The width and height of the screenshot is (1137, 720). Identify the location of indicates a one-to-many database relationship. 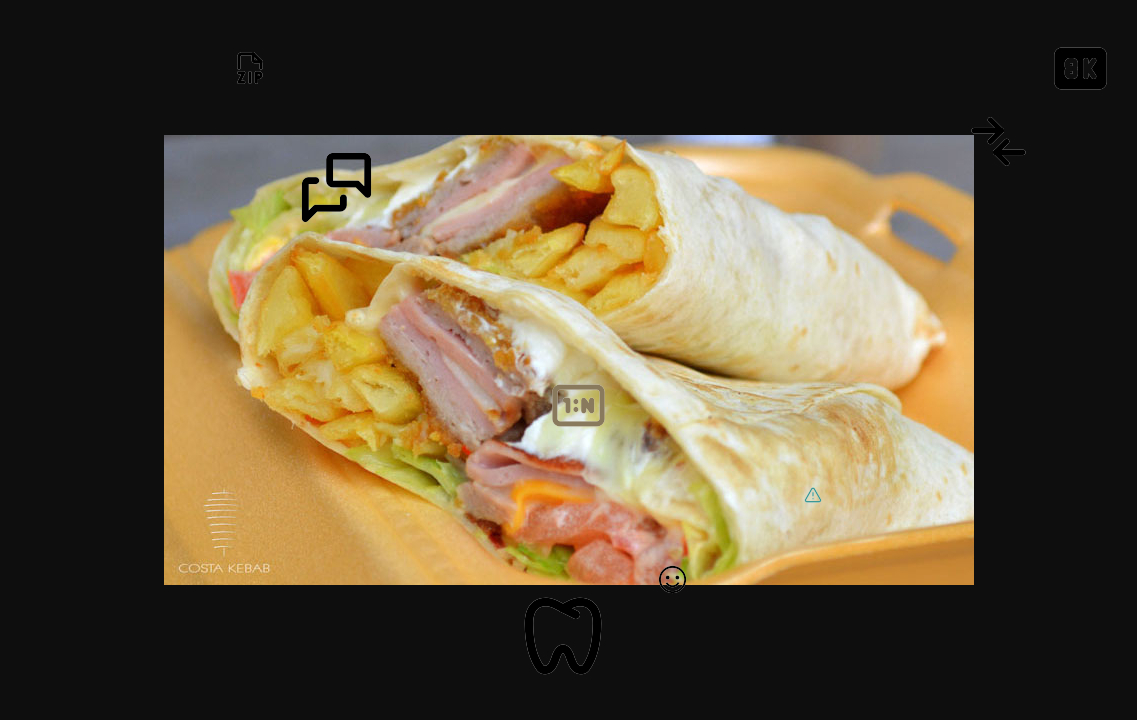
(578, 405).